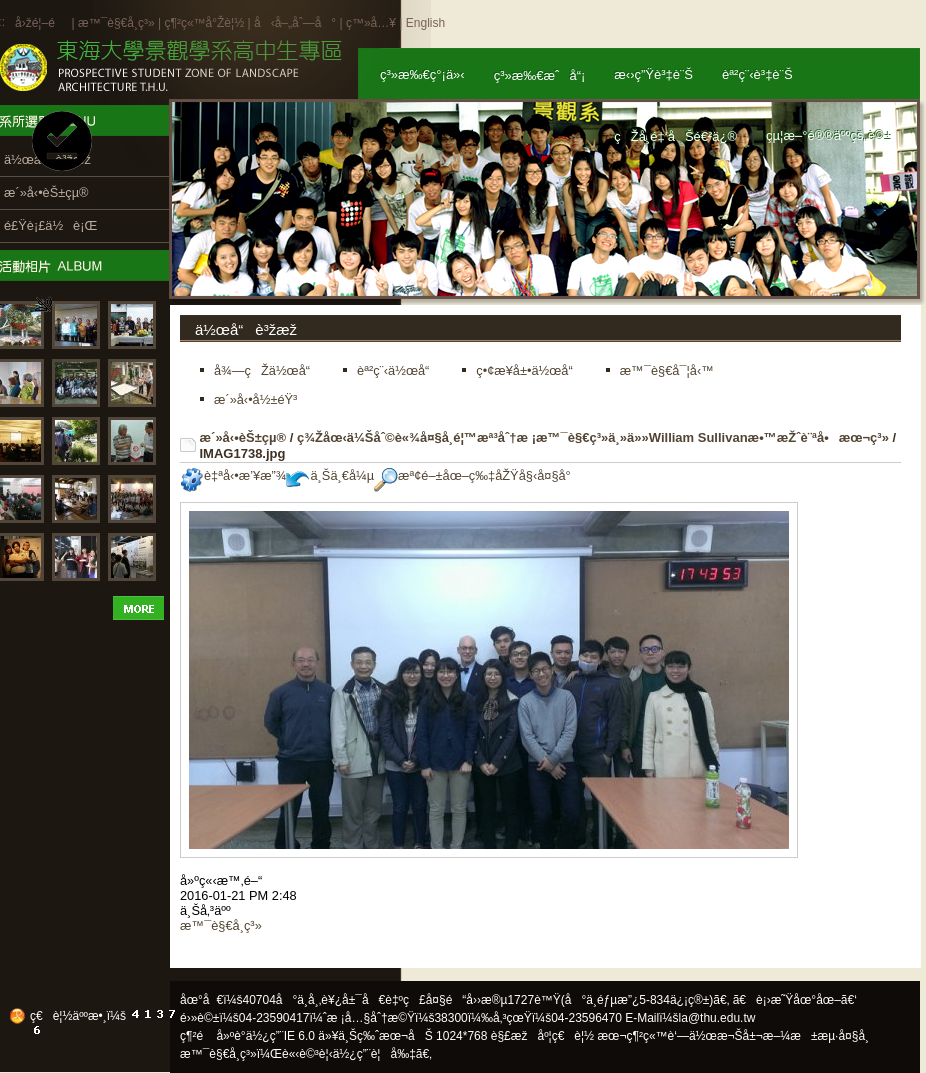  What do you see at coordinates (62, 141) in the screenshot?
I see `indicates content is available offline` at bounding box center [62, 141].